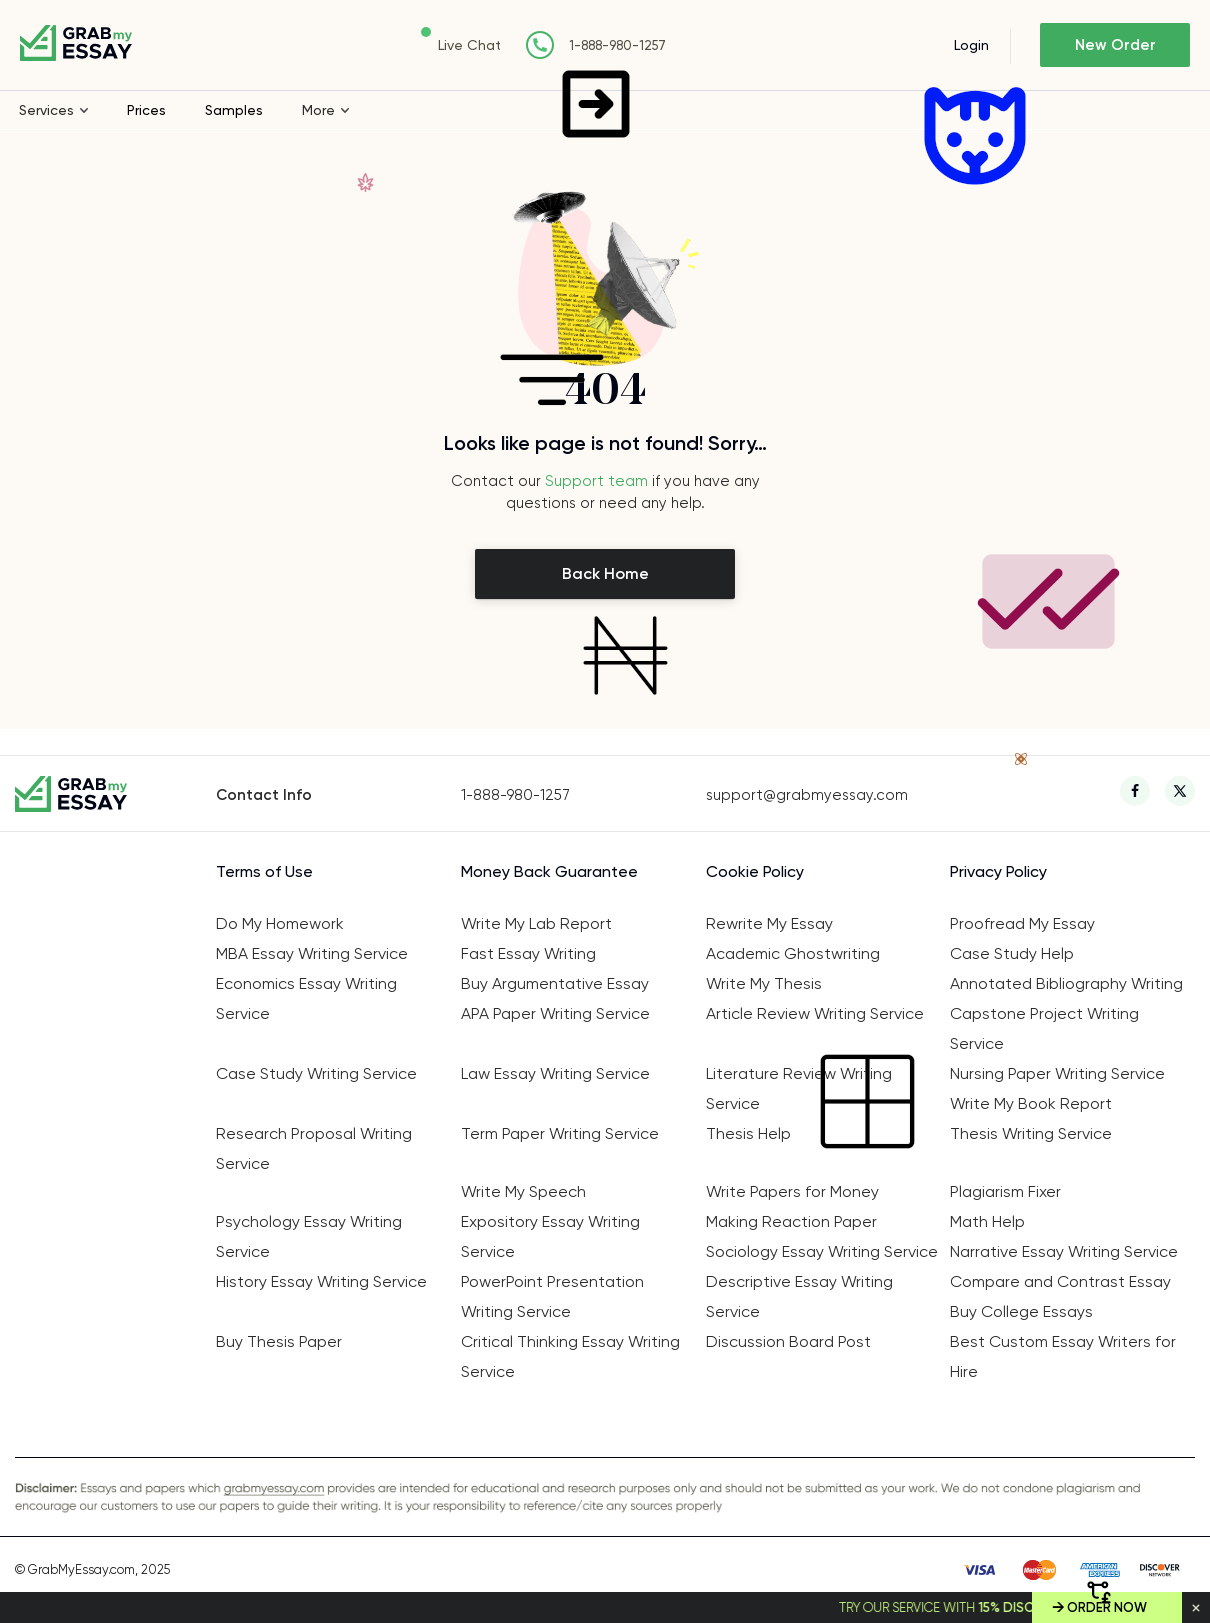  I want to click on navigate to the next screen or step, so click(596, 104).